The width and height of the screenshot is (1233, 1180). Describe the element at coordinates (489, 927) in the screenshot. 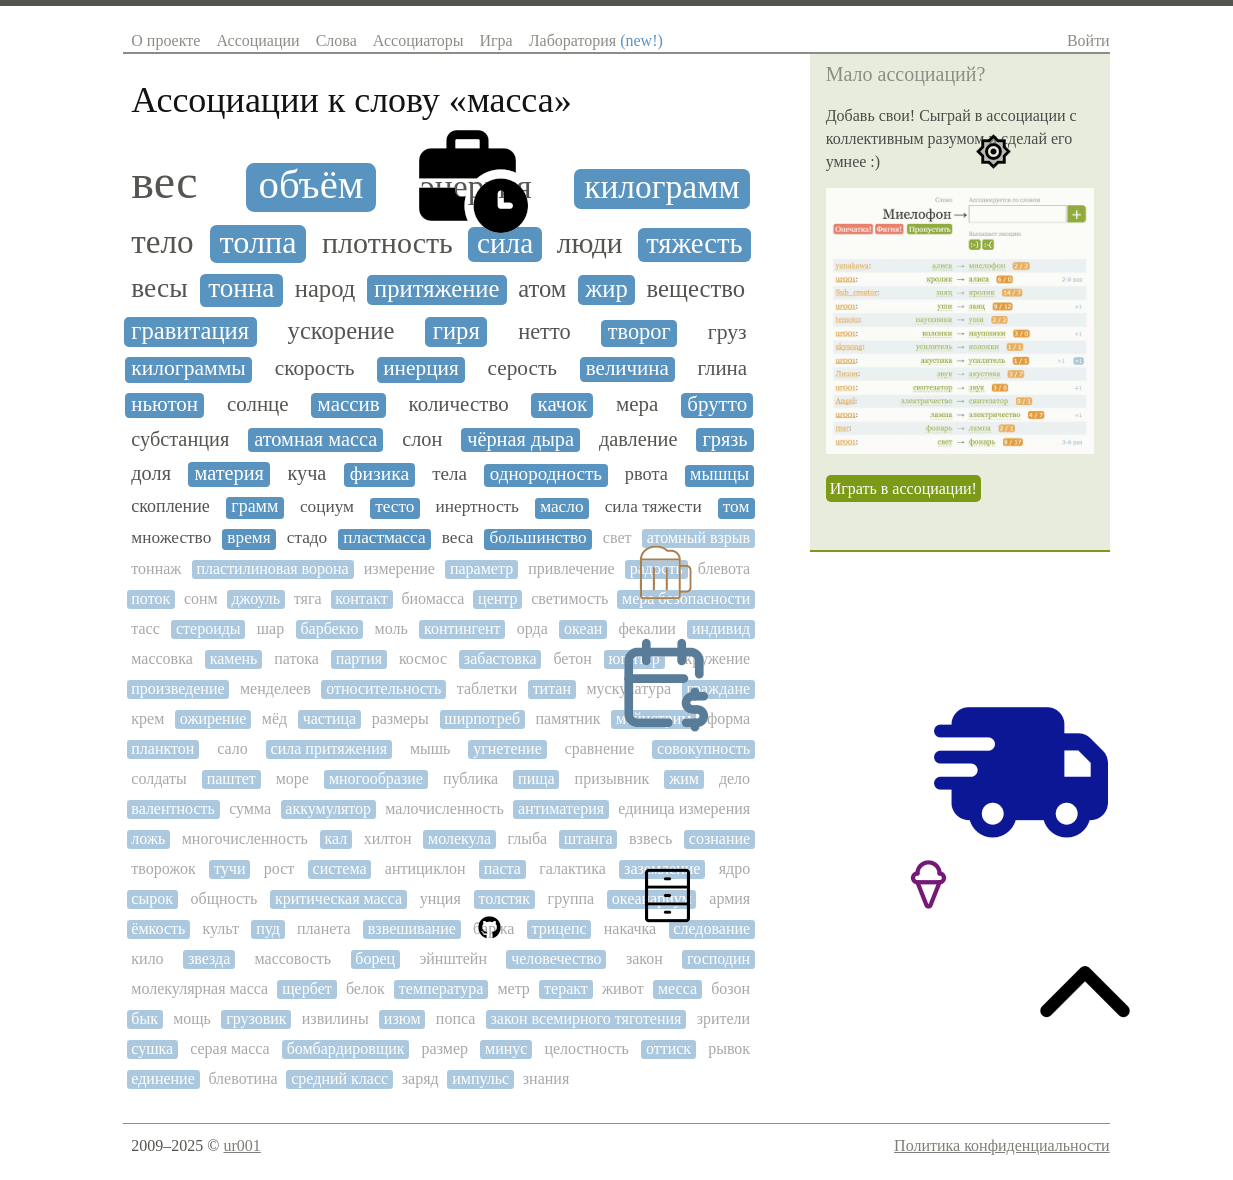

I see `link to GitHub repository` at that location.